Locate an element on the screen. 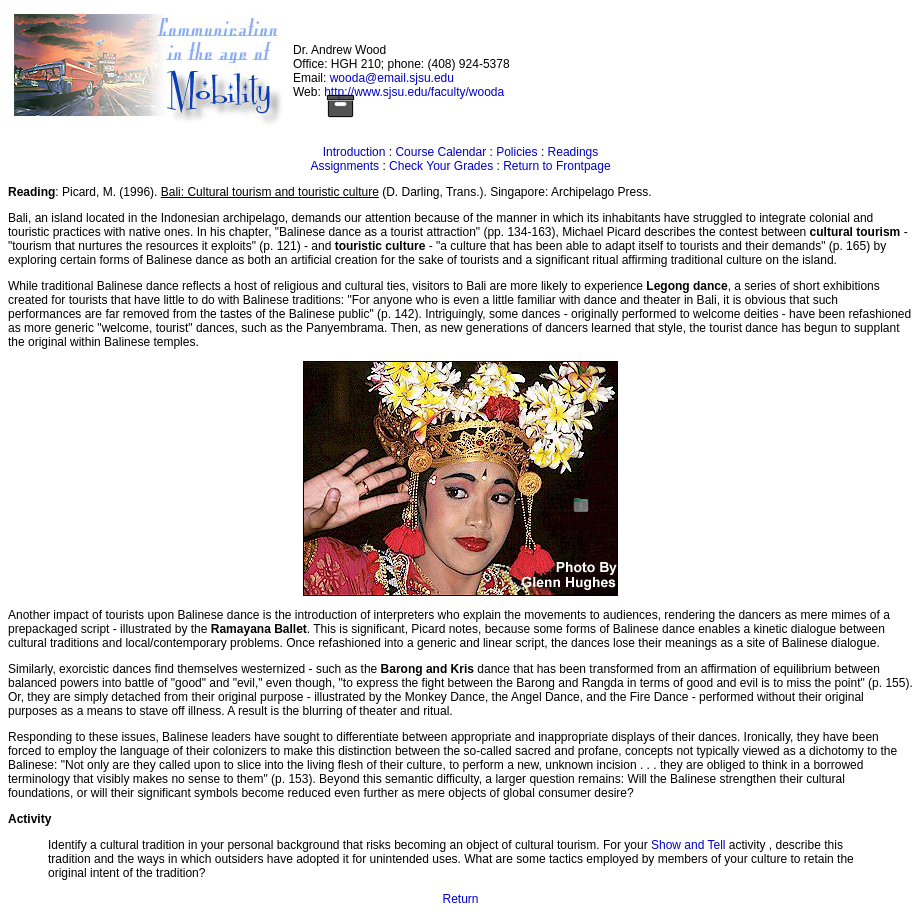  open your downloads folder is located at coordinates (581, 505).